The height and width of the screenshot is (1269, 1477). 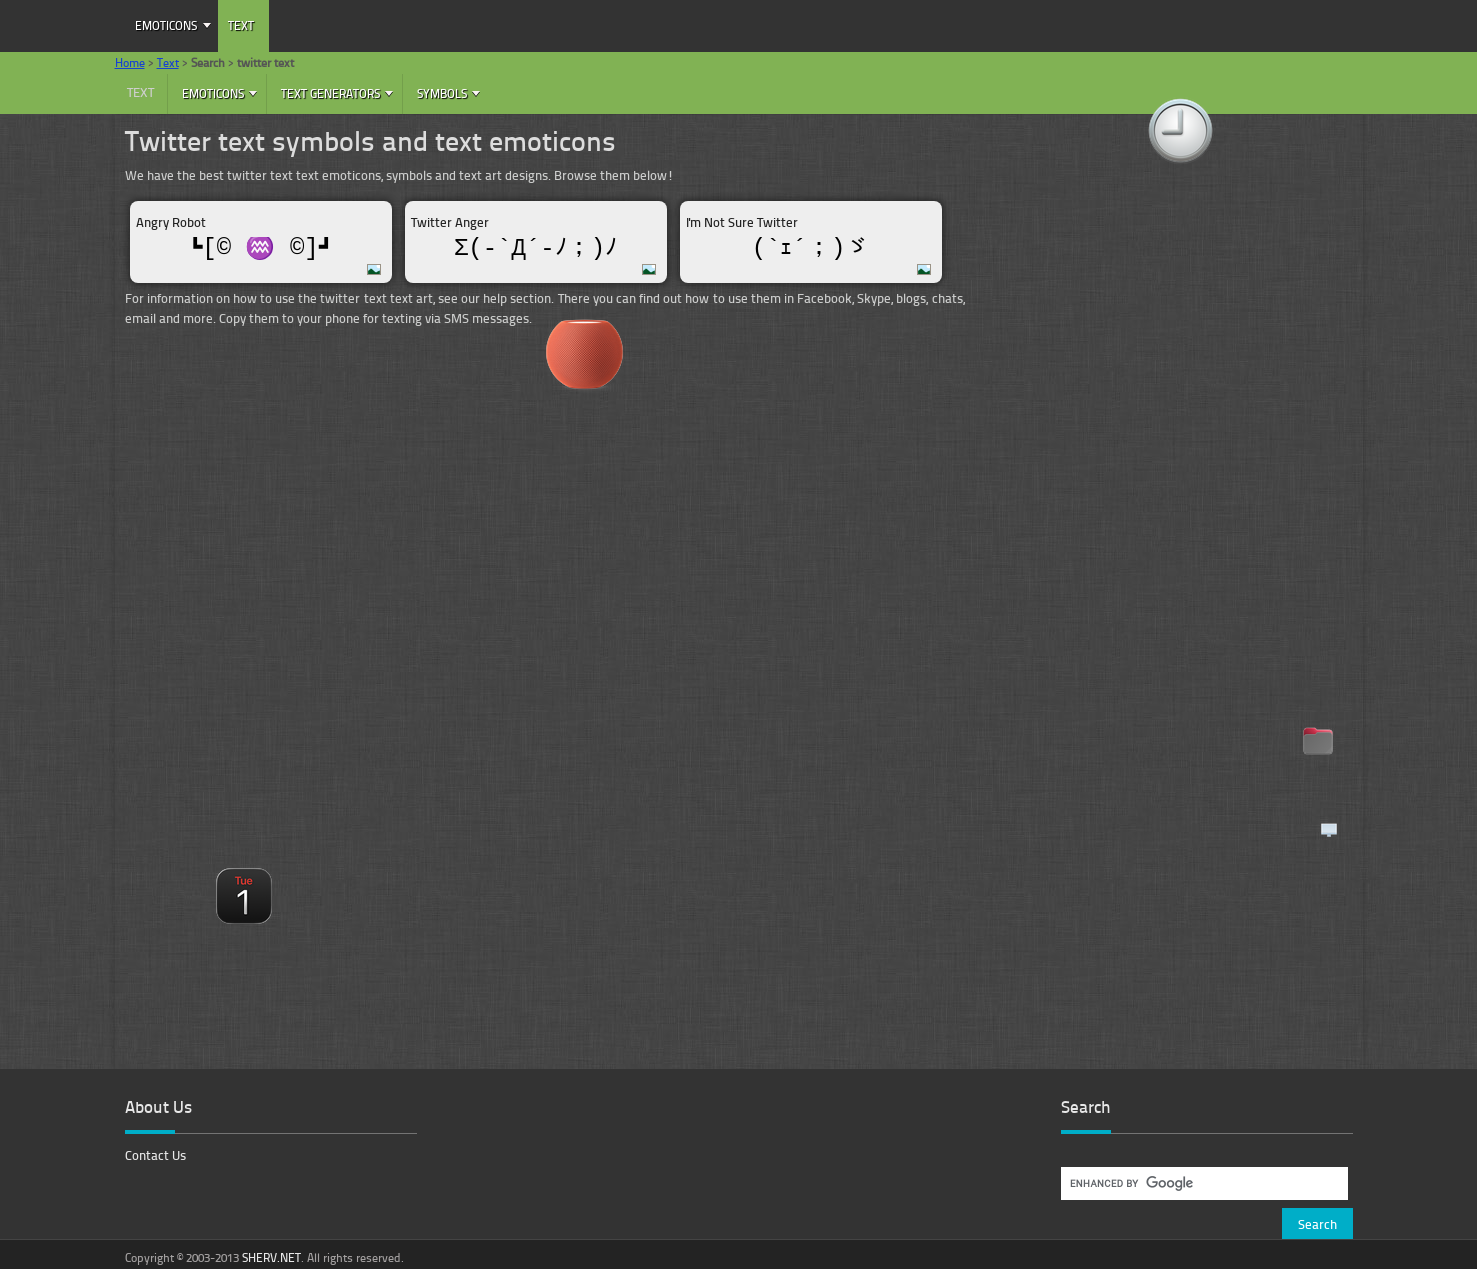 I want to click on open folder to view contents, so click(x=1318, y=741).